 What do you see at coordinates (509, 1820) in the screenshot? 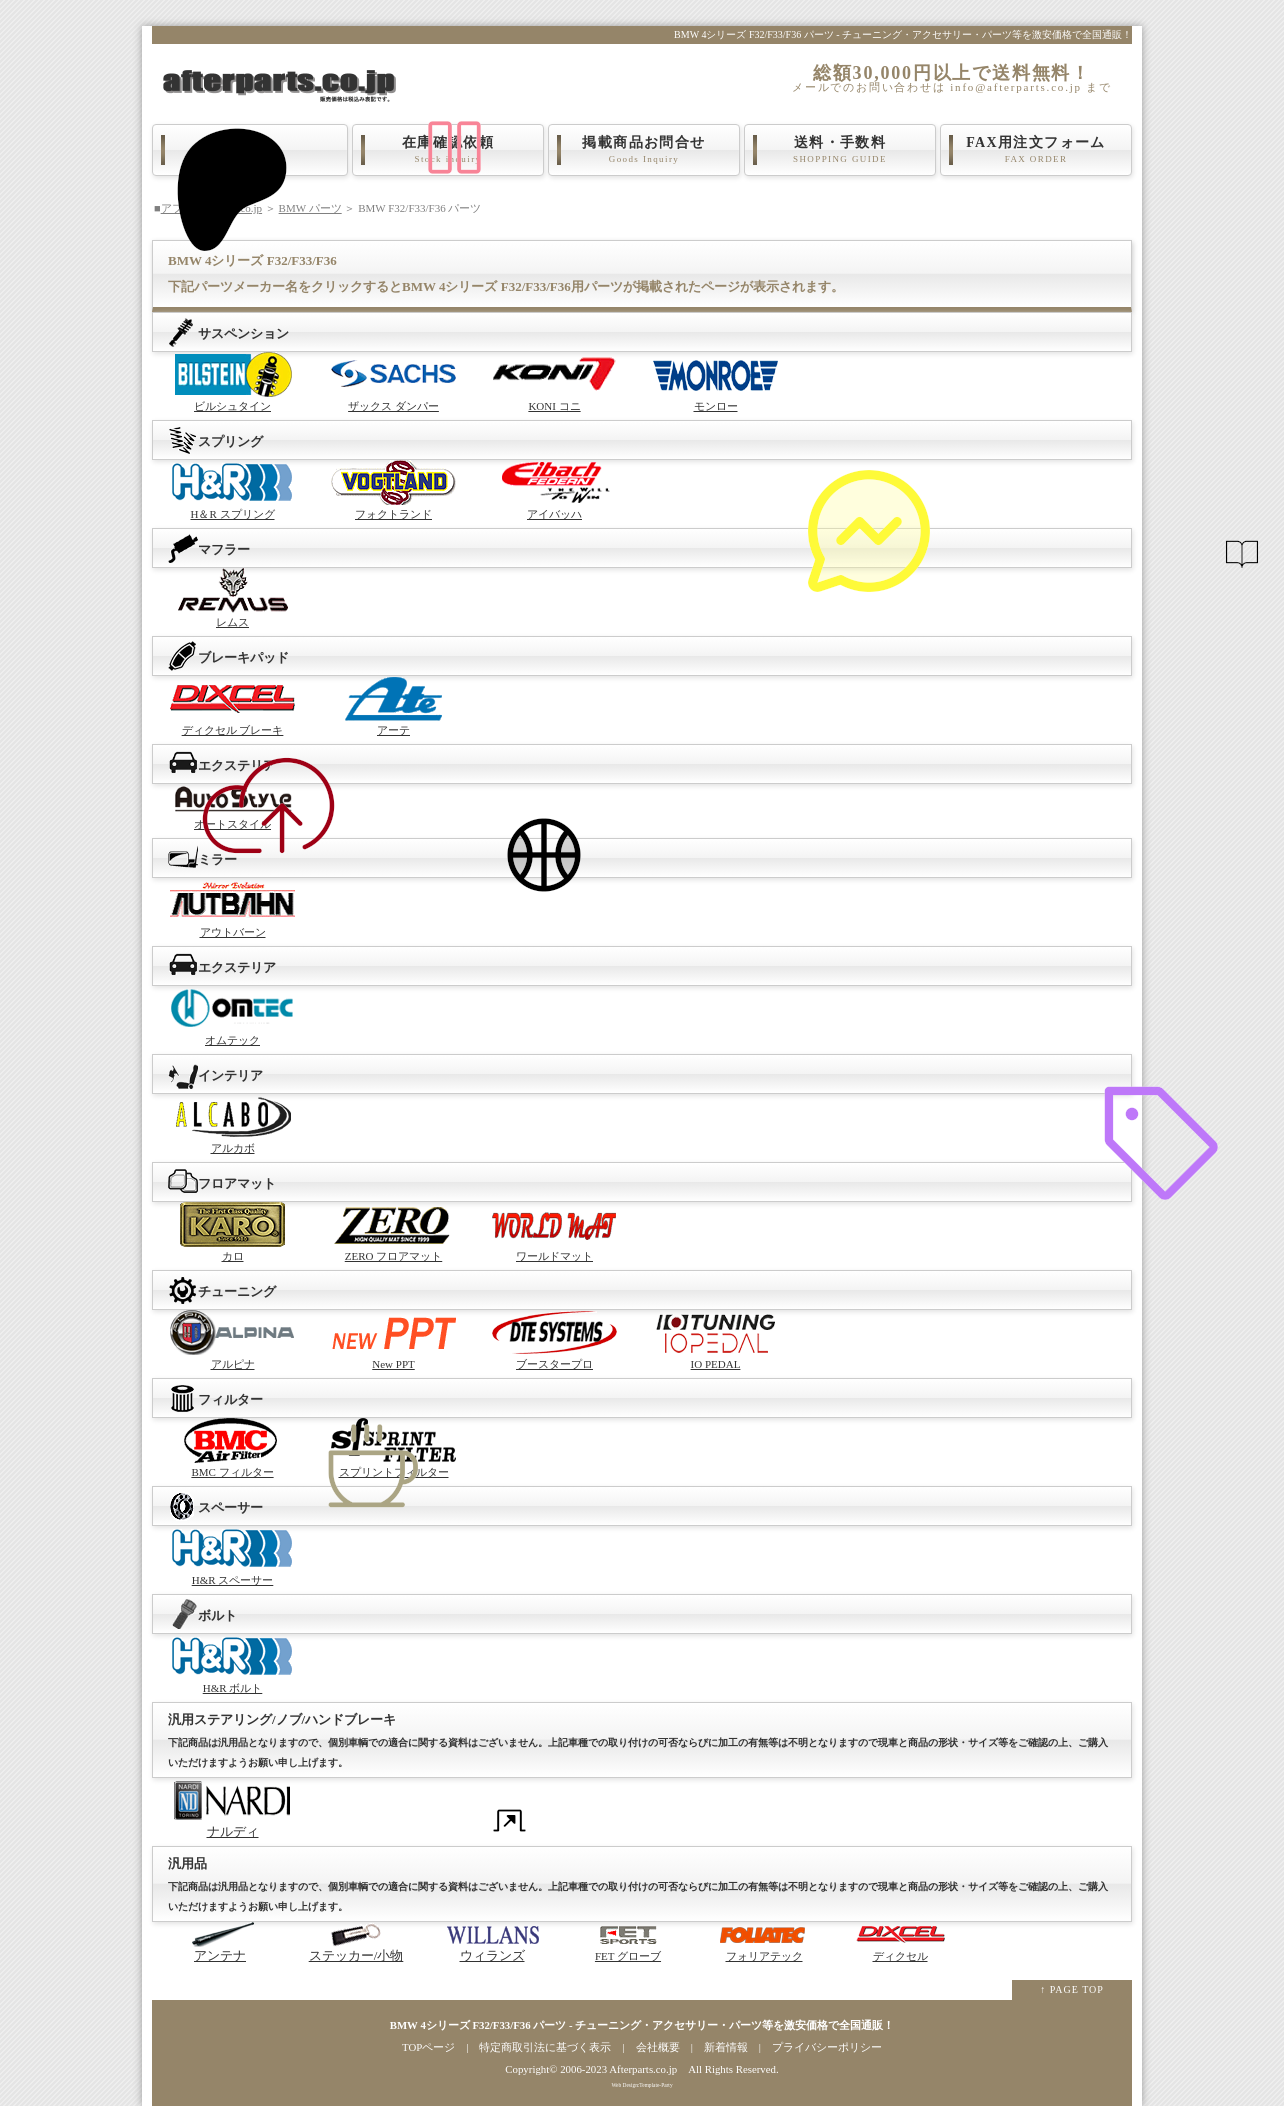
I see `open link in a new tab` at bounding box center [509, 1820].